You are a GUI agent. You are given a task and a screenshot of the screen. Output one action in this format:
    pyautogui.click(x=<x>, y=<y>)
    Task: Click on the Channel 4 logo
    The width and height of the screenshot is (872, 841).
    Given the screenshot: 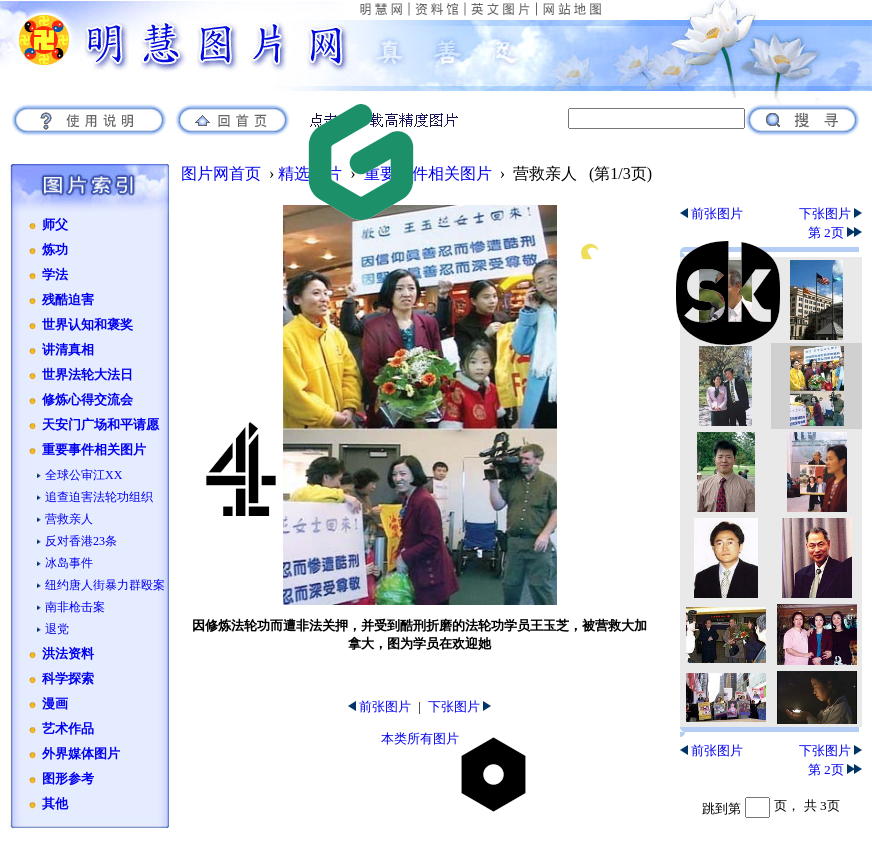 What is the action you would take?
    pyautogui.click(x=241, y=469)
    